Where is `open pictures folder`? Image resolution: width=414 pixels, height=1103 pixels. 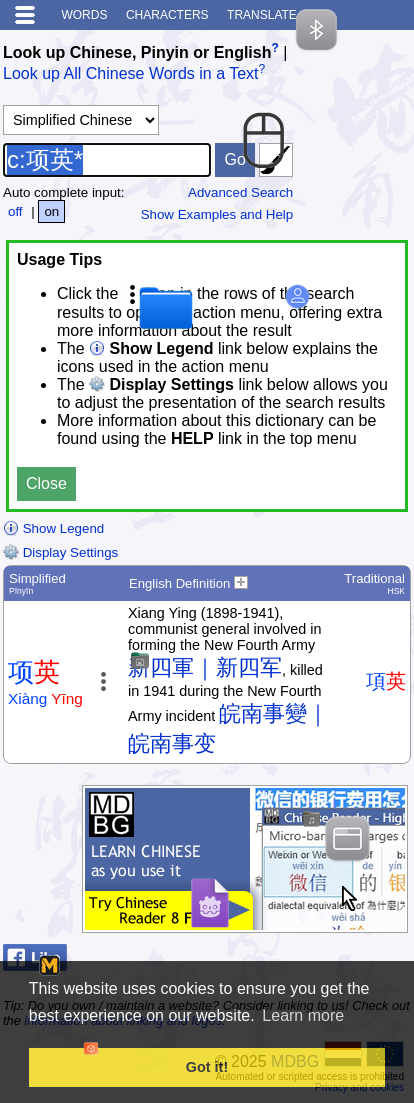 open pictures folder is located at coordinates (140, 660).